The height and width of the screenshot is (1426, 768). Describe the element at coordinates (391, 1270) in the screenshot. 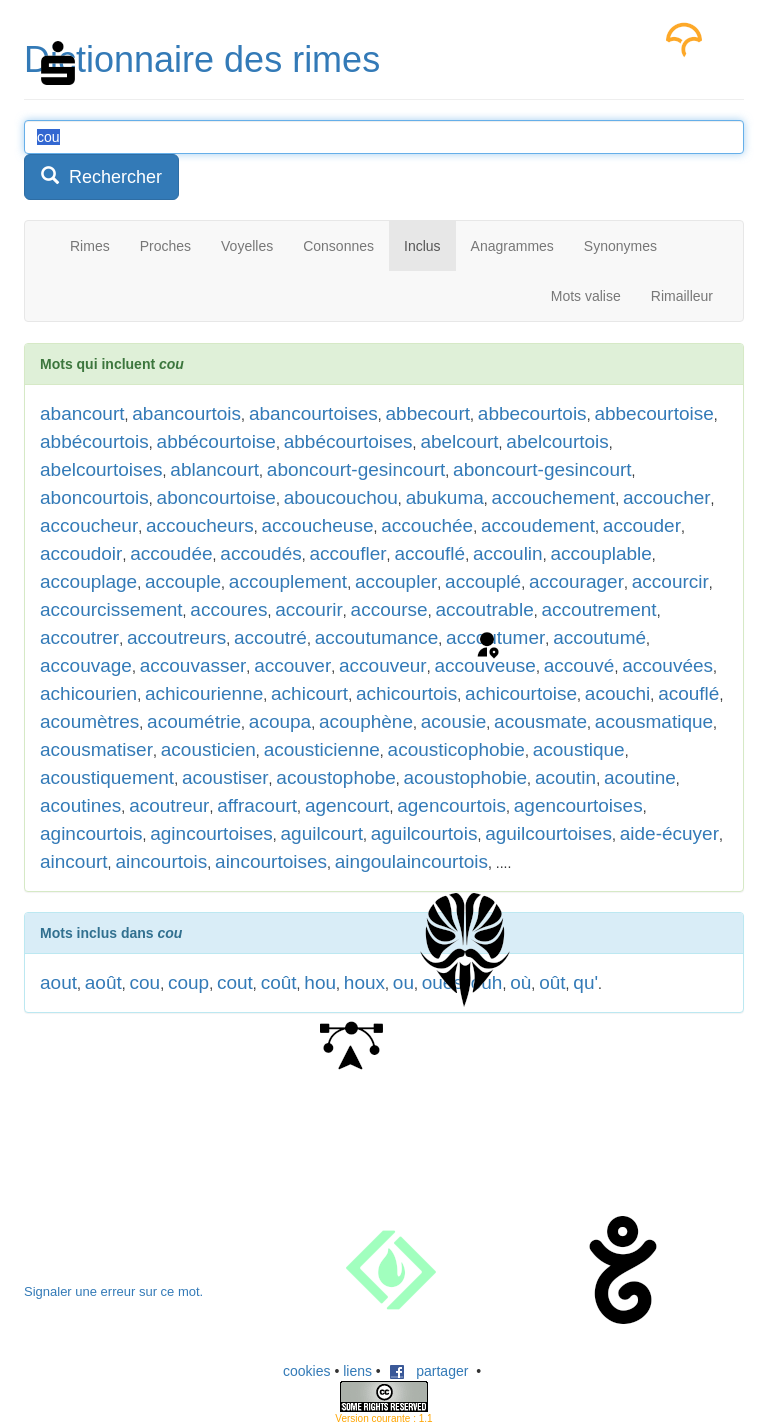

I see `visit sourceforge website` at that location.